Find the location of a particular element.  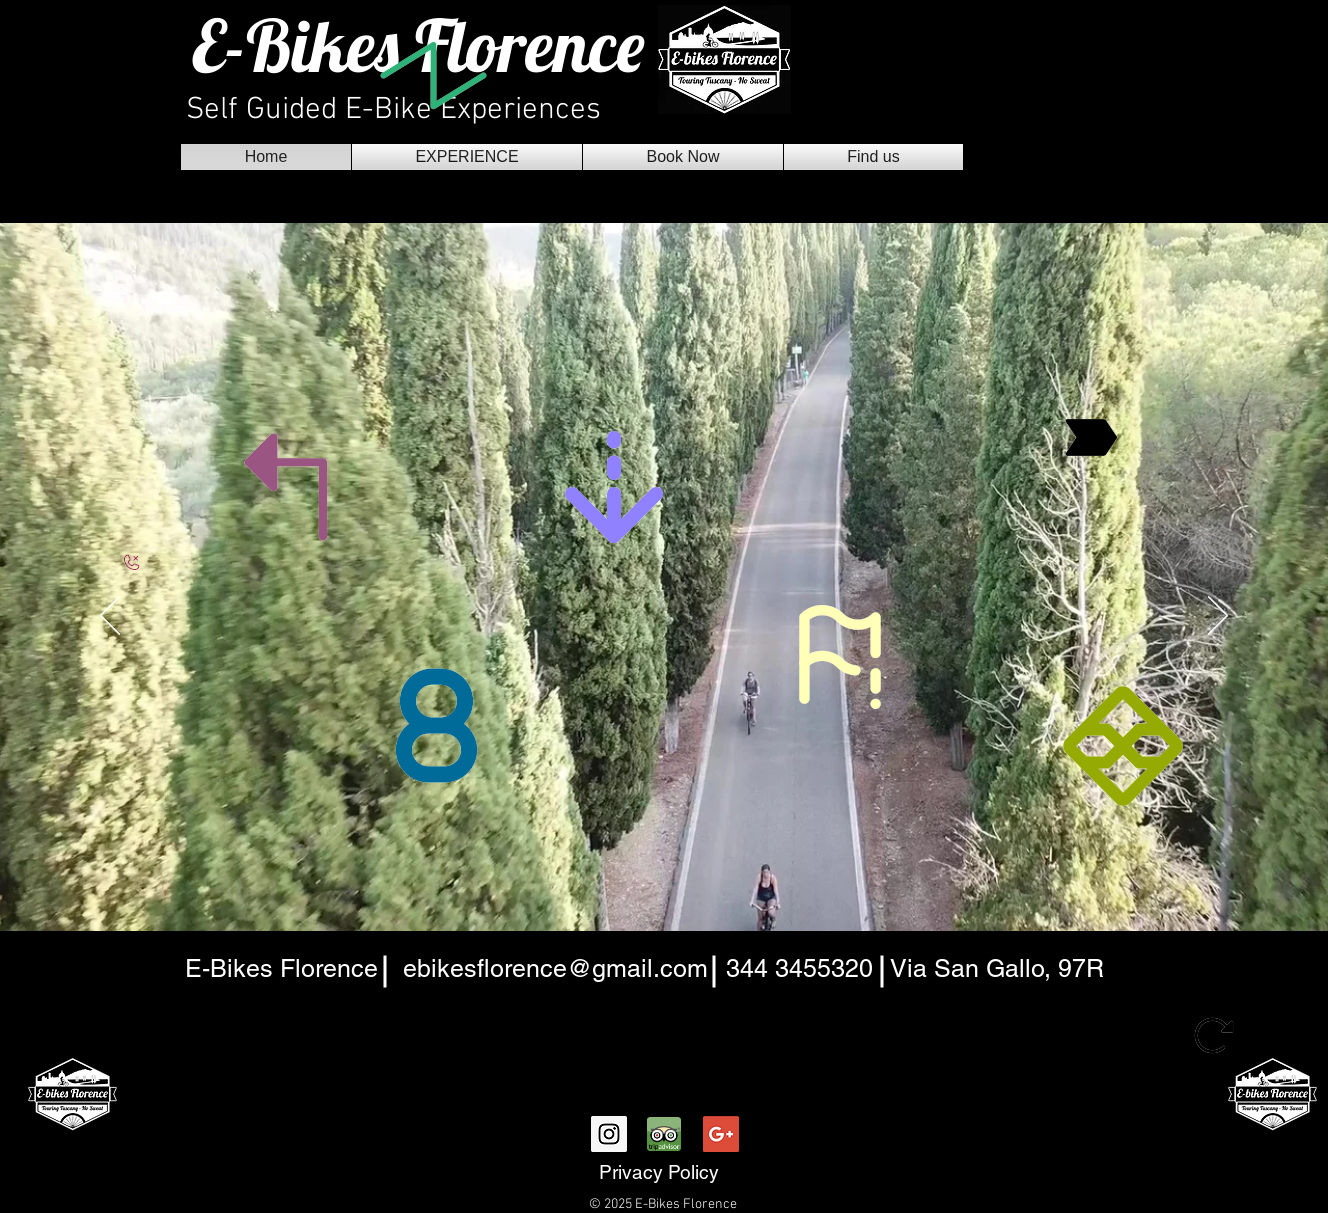

select sawtooth waveform in audio synthesizer is located at coordinates (433, 75).